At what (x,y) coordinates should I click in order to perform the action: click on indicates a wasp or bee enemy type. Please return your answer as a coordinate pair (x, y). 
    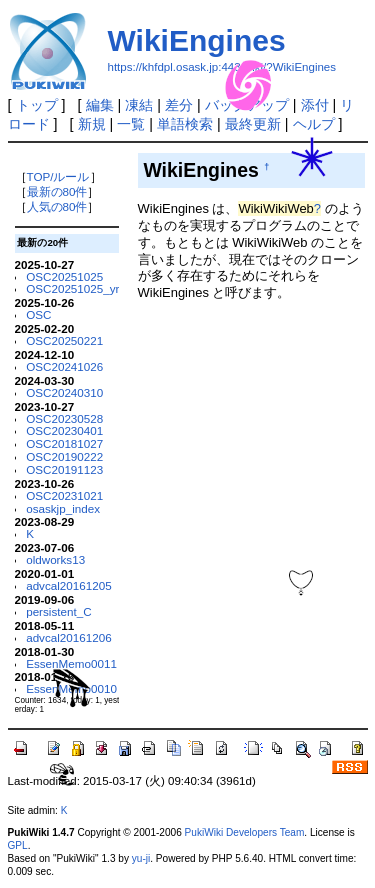
    Looking at the image, I should click on (62, 774).